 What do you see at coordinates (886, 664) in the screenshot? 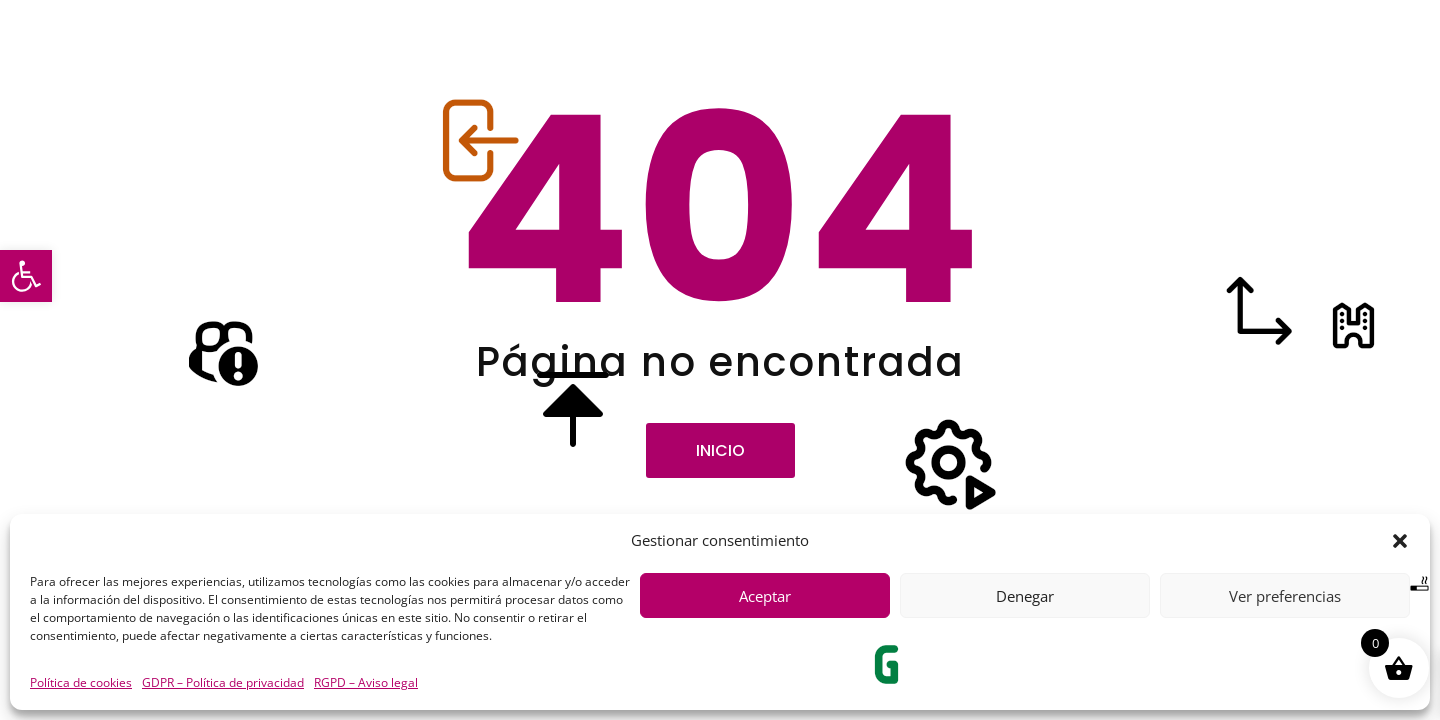
I see `indicates GPRS/2G network connection` at bounding box center [886, 664].